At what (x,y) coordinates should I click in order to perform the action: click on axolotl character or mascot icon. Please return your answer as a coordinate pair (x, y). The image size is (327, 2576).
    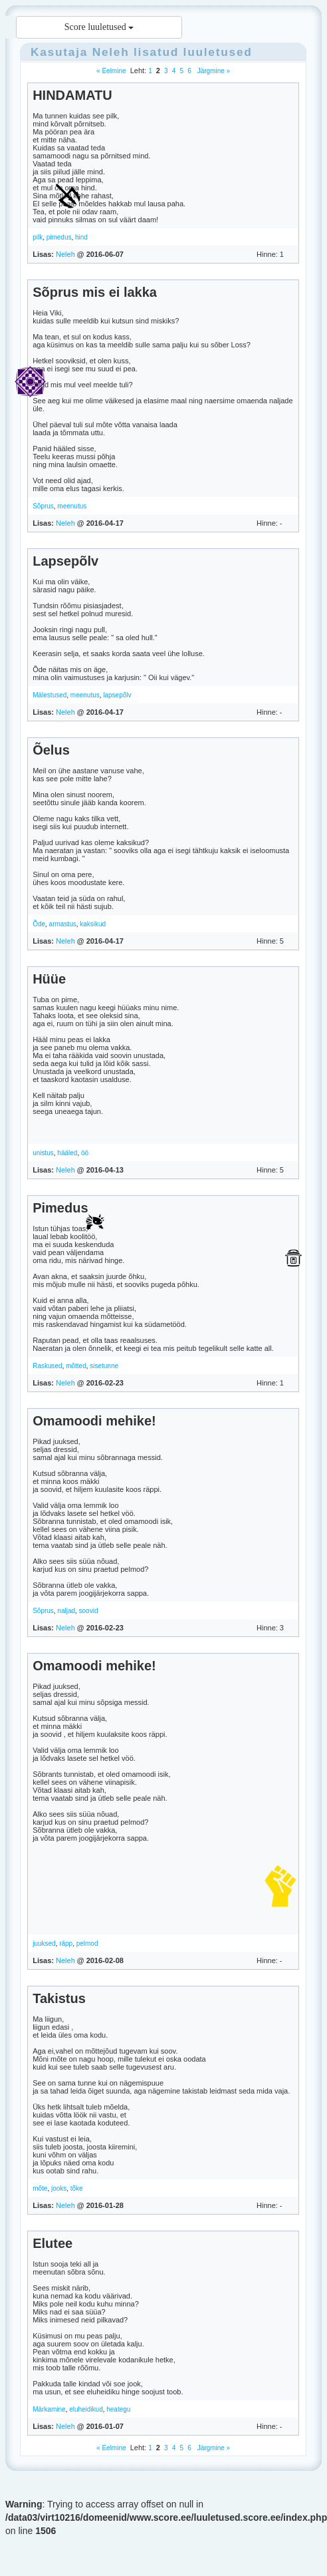
    Looking at the image, I should click on (95, 1221).